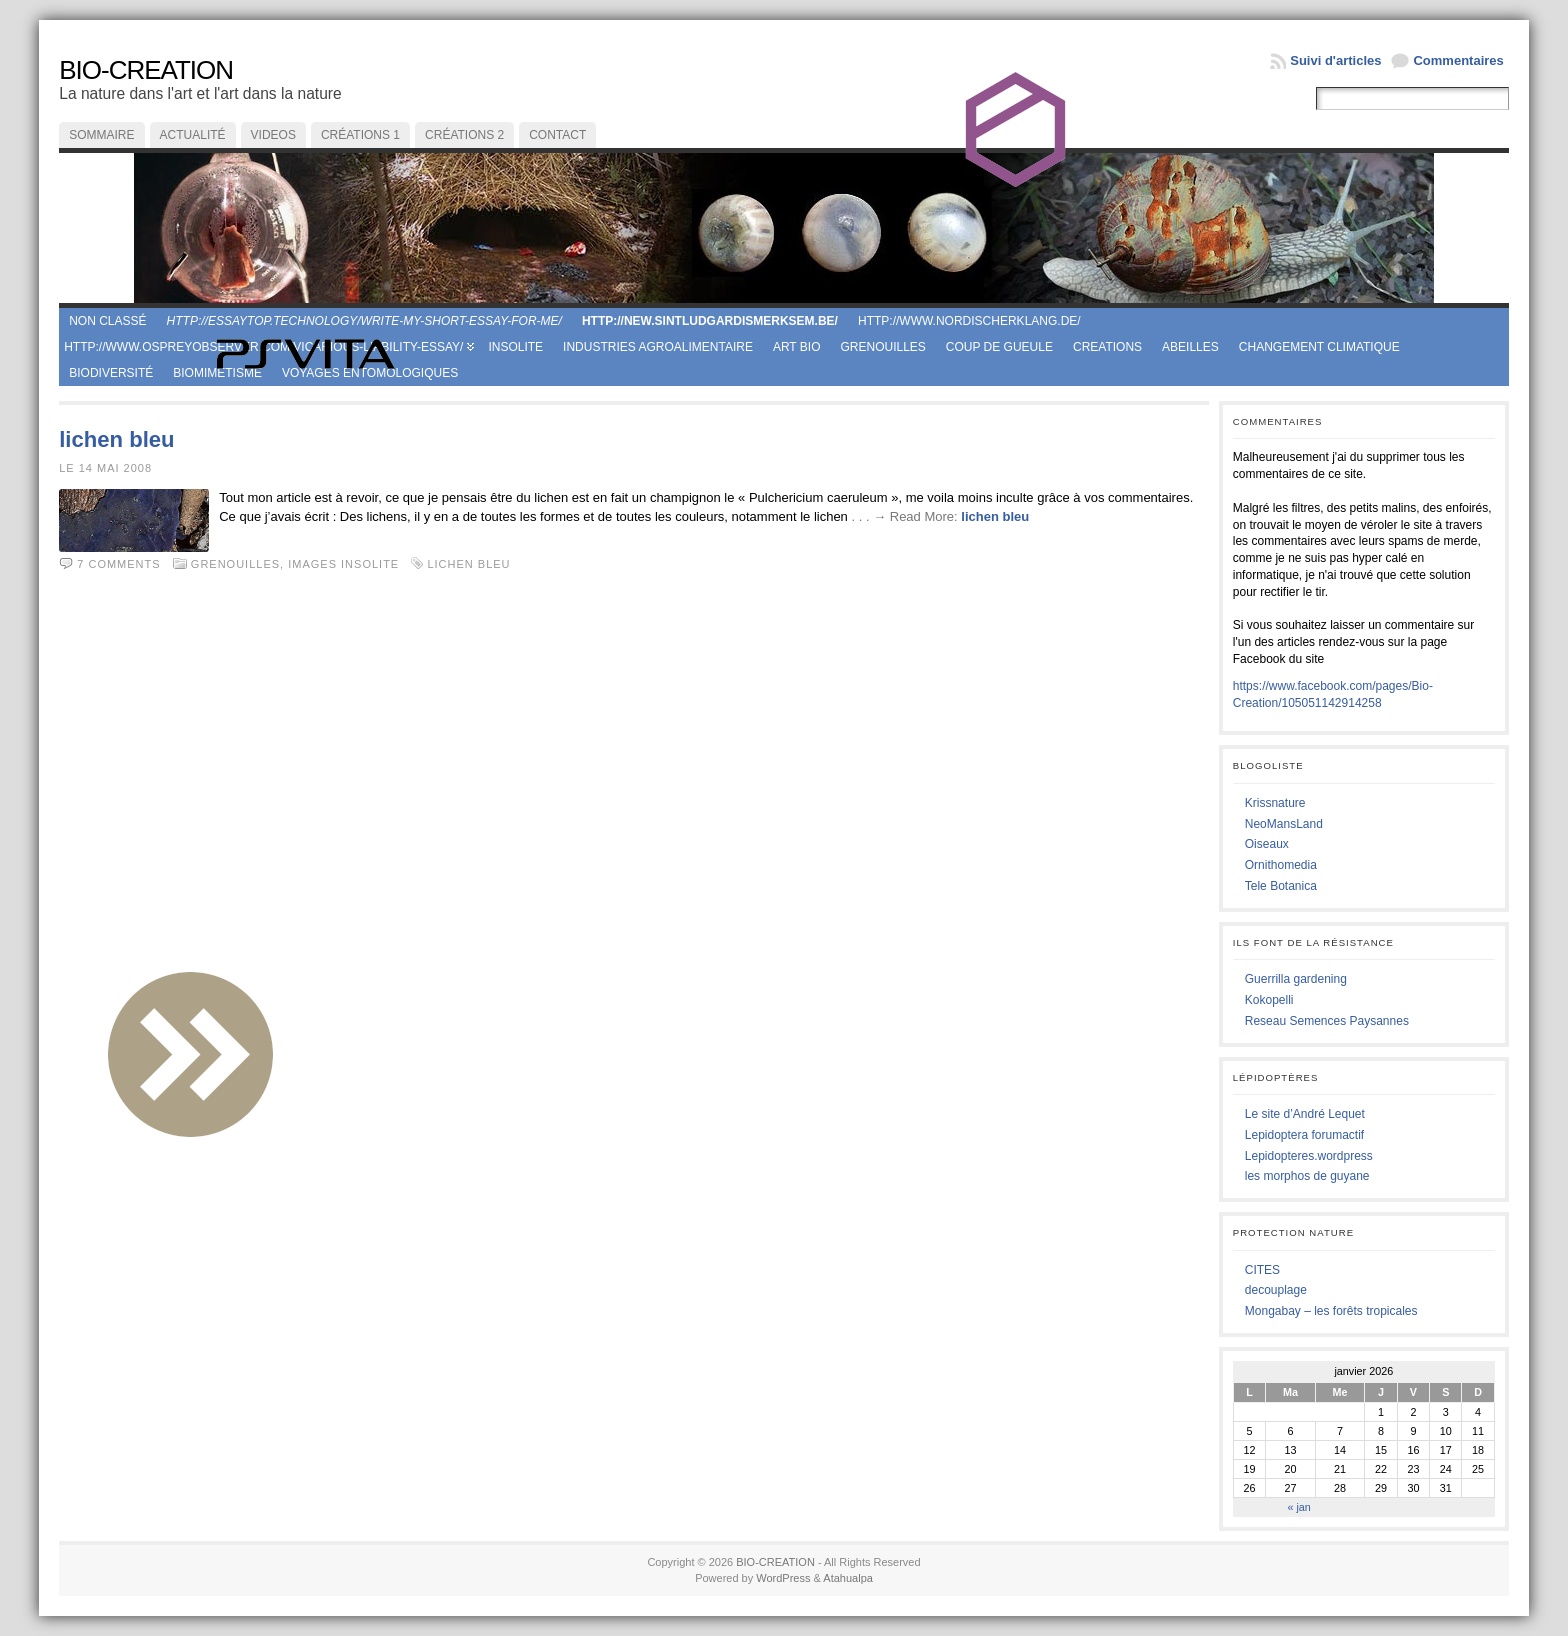  I want to click on PlayStation Vita brand logo, so click(306, 354).